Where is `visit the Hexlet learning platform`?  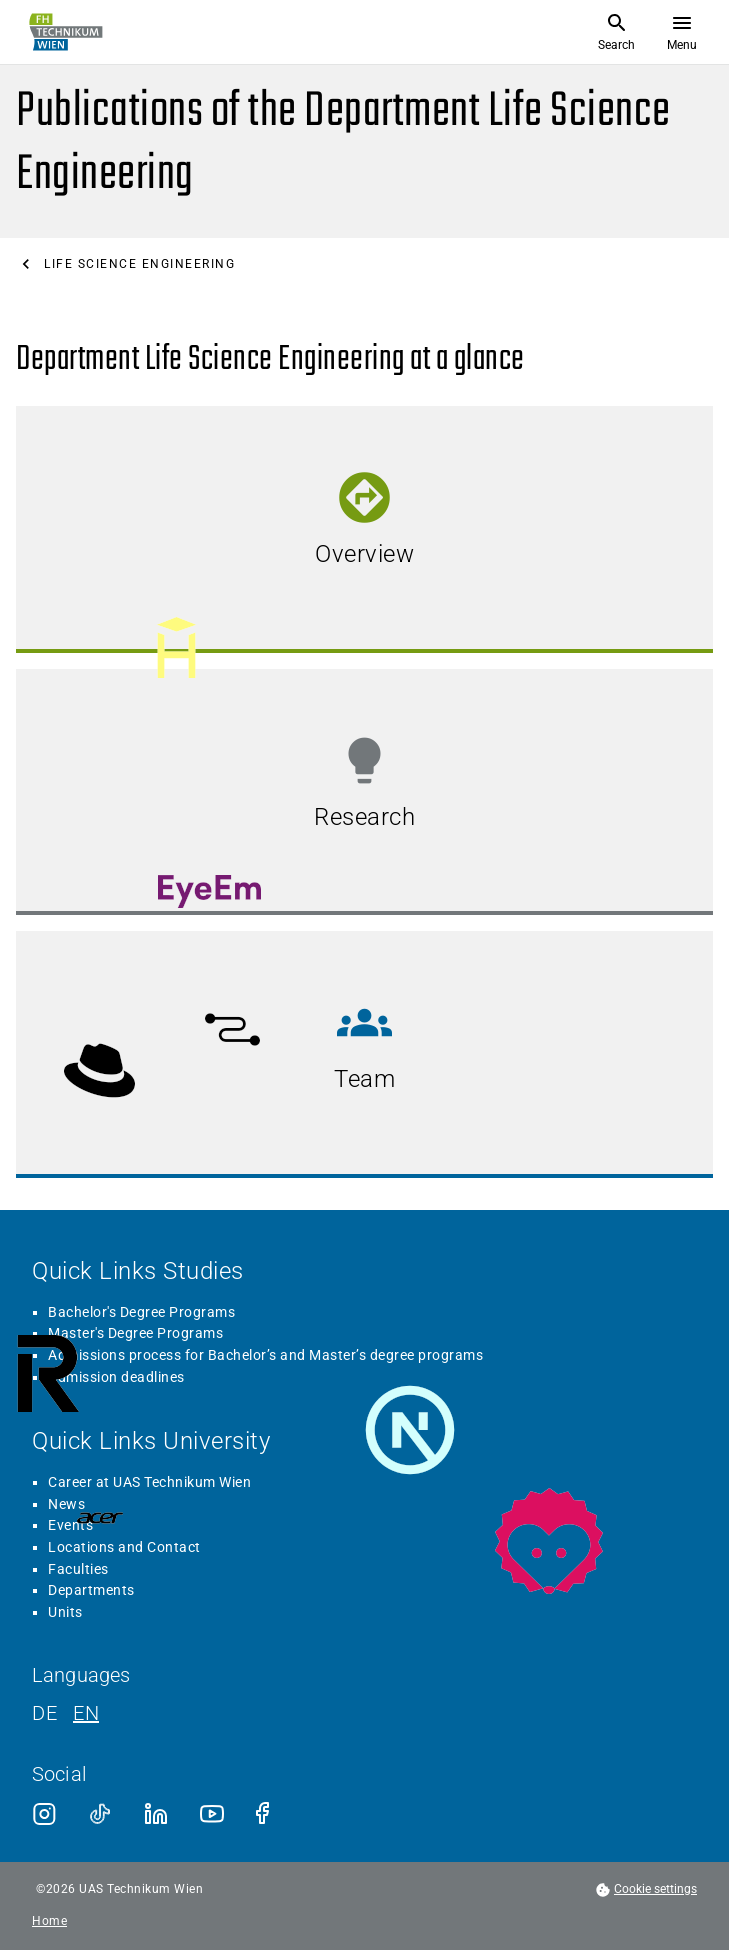
visit the Hexlet learning platform is located at coordinates (176, 647).